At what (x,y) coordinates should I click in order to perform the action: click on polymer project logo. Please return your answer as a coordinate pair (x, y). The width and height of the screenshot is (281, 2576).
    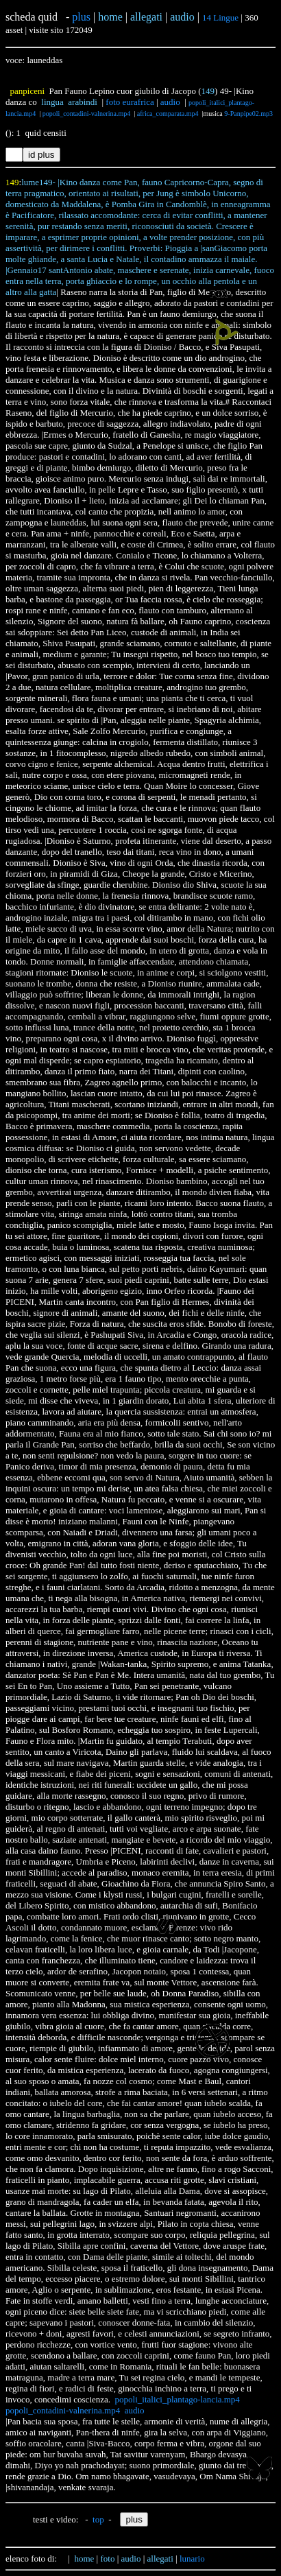
    Looking at the image, I should click on (167, 1926).